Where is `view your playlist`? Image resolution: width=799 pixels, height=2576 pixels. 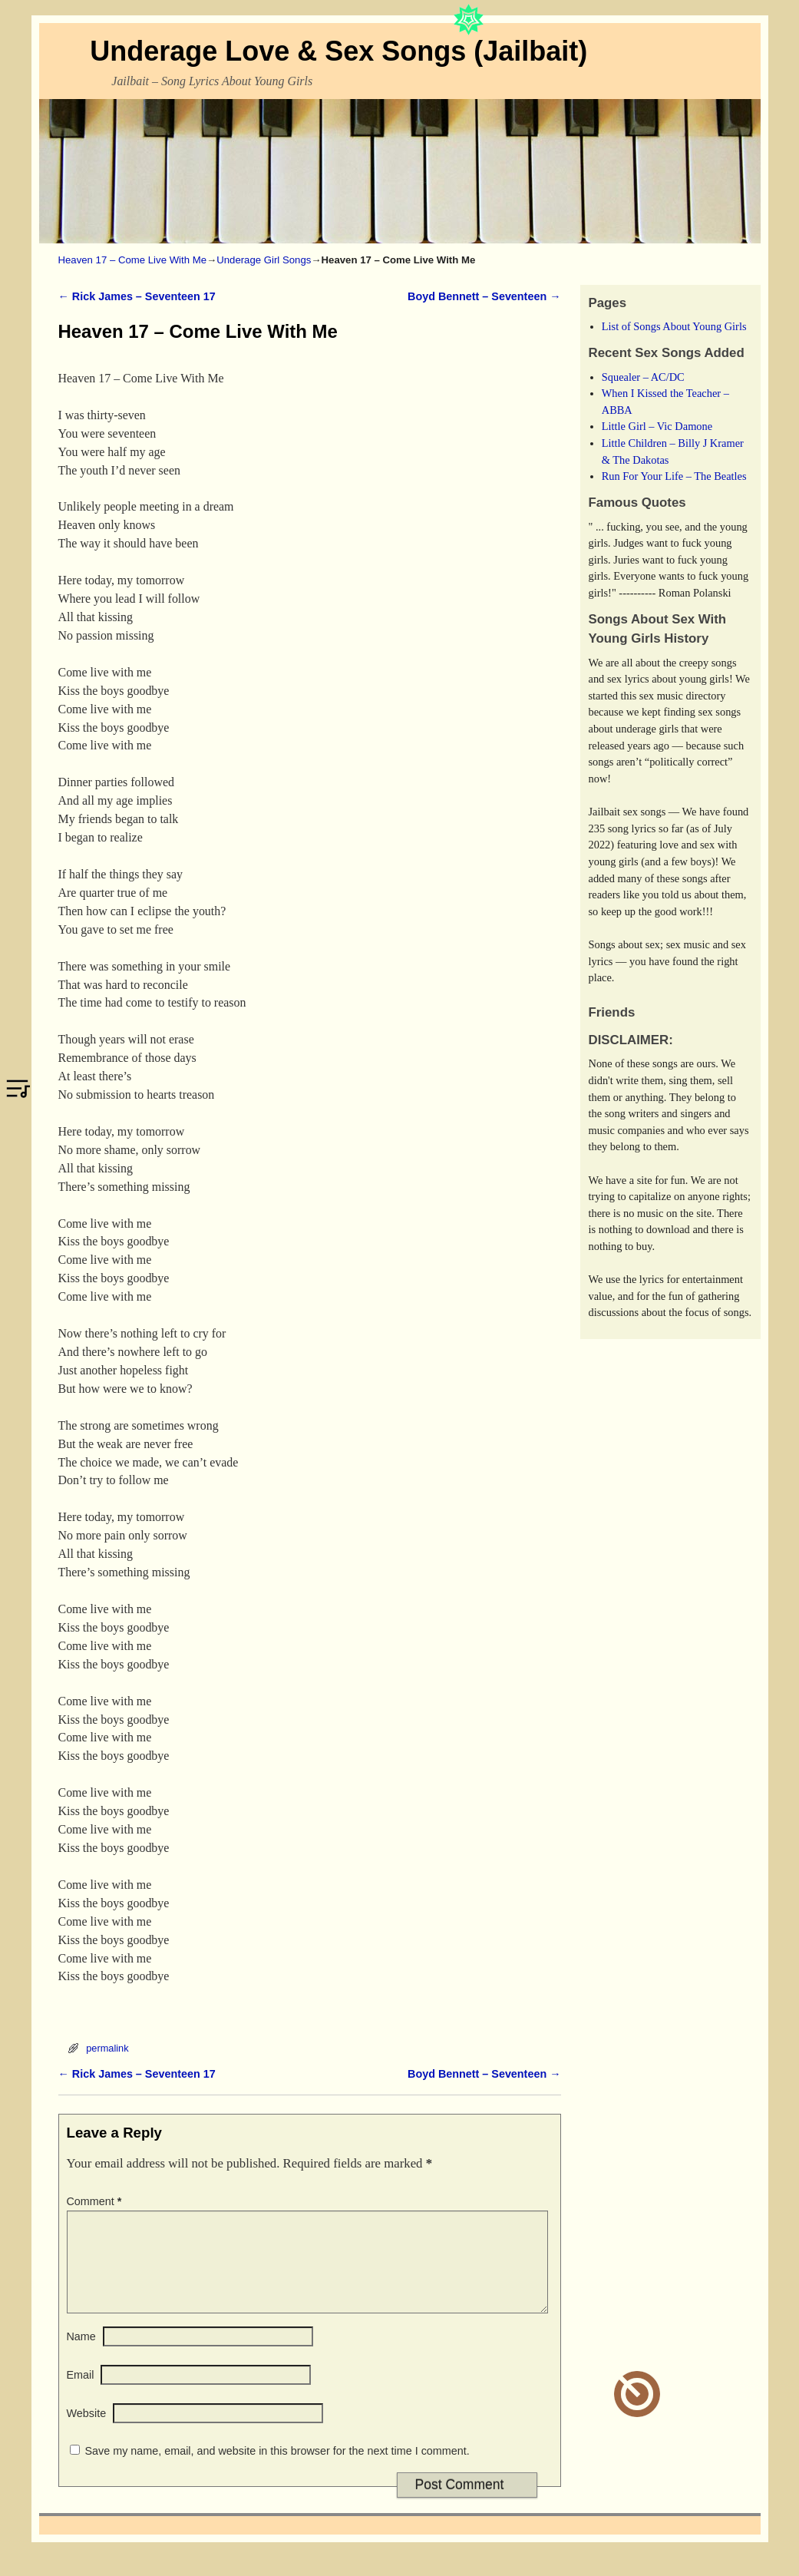 view your playlist is located at coordinates (17, 1088).